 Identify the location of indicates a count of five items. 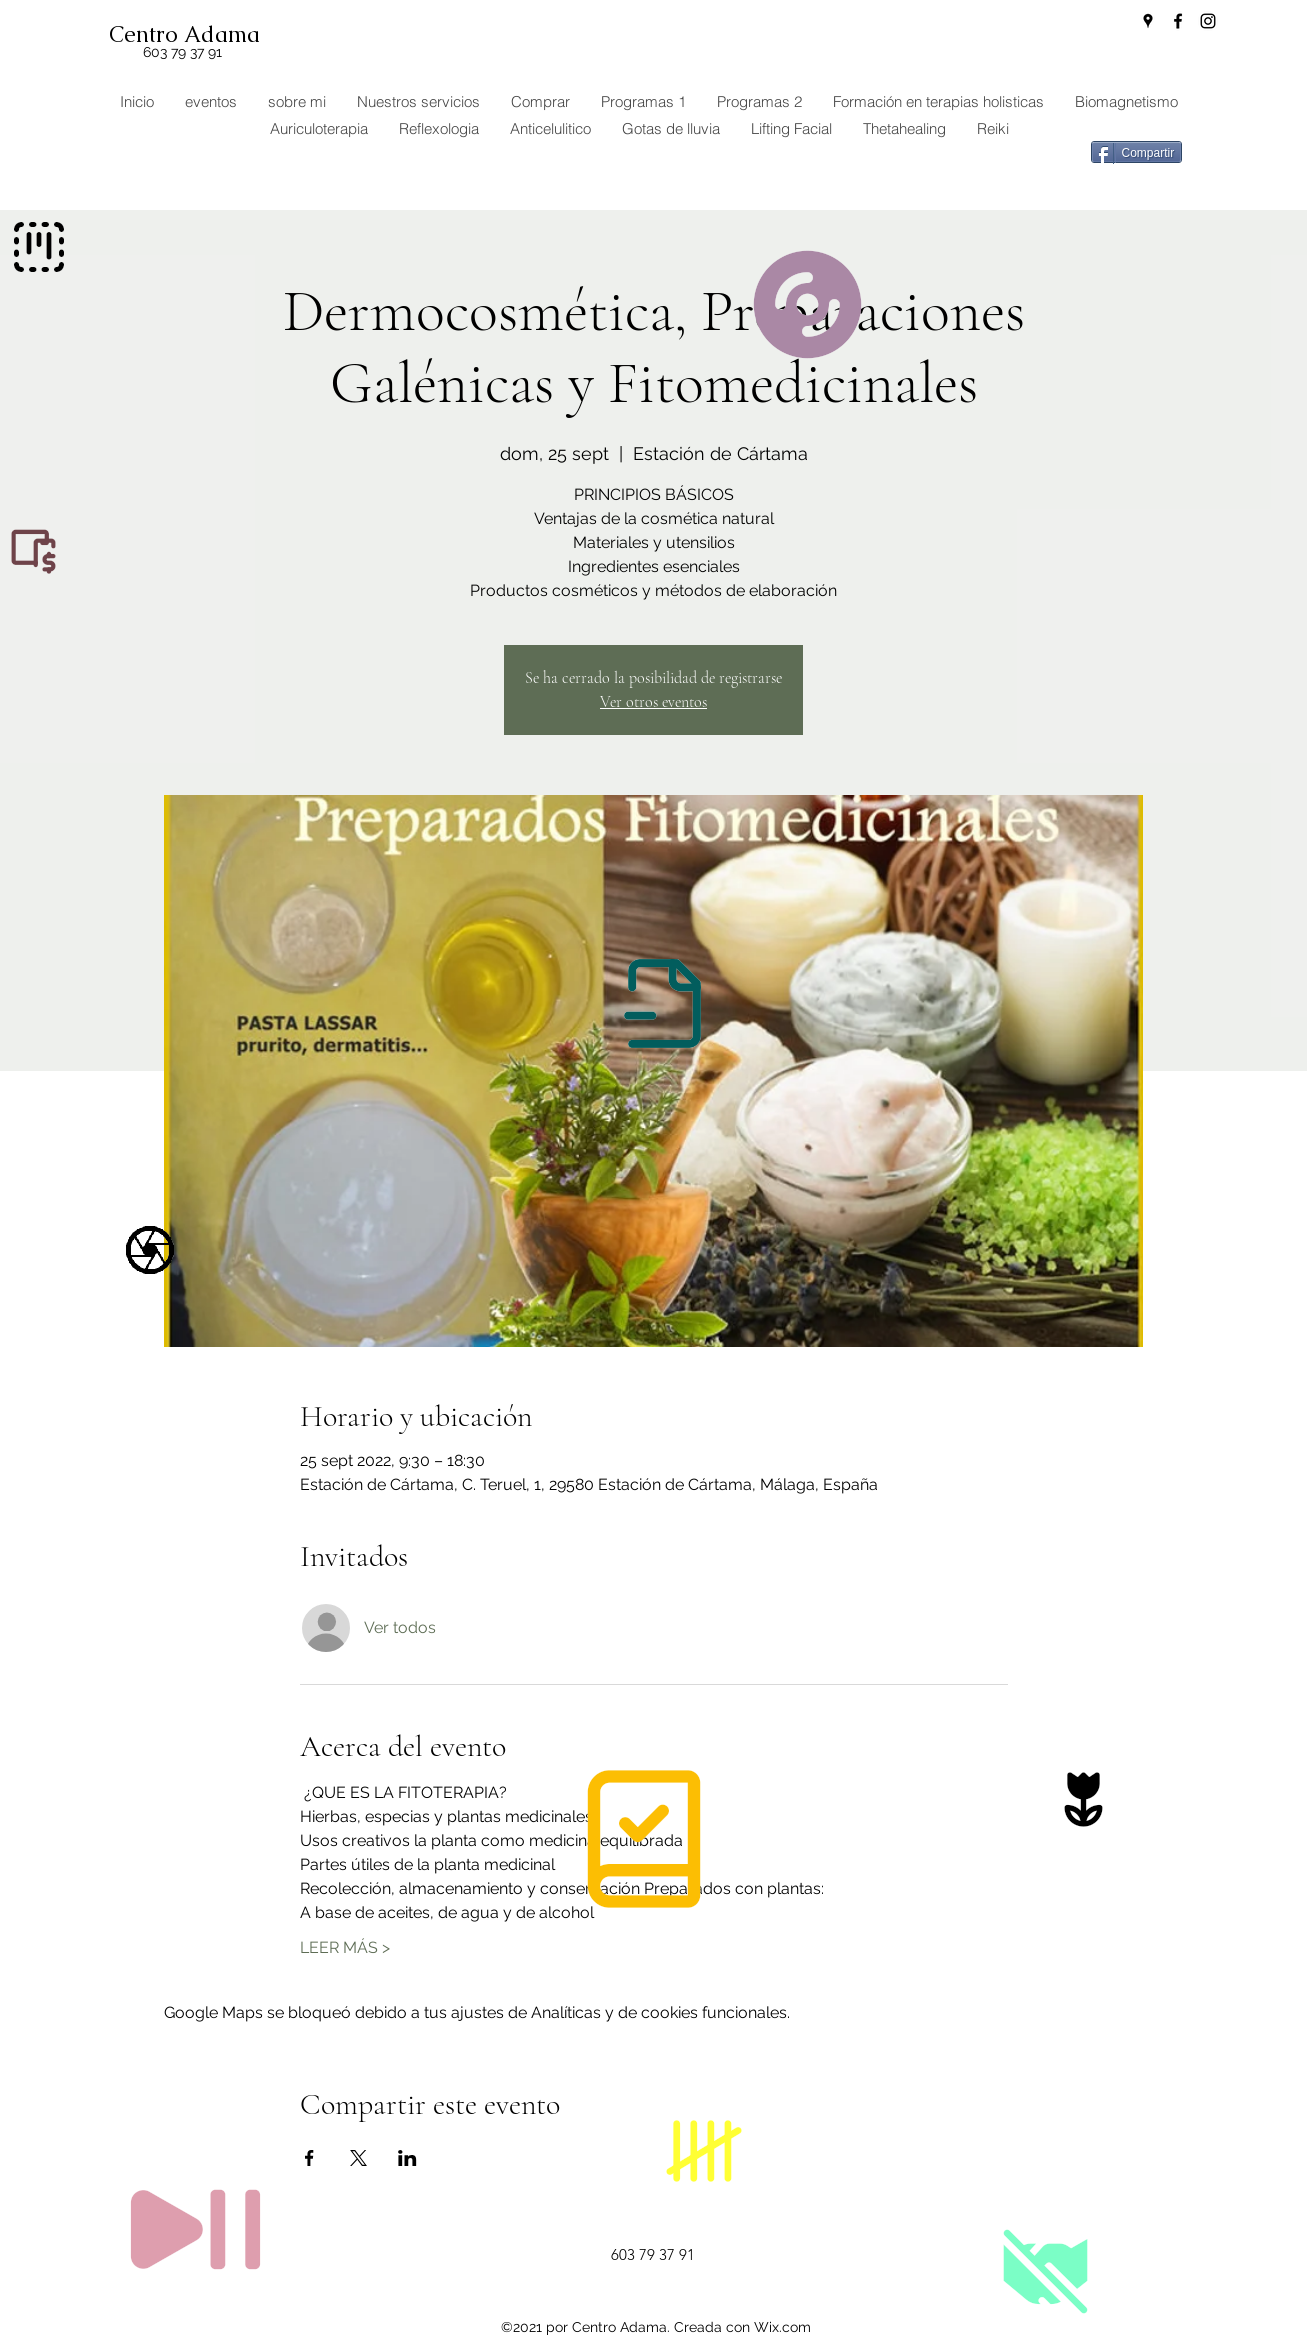
(704, 2151).